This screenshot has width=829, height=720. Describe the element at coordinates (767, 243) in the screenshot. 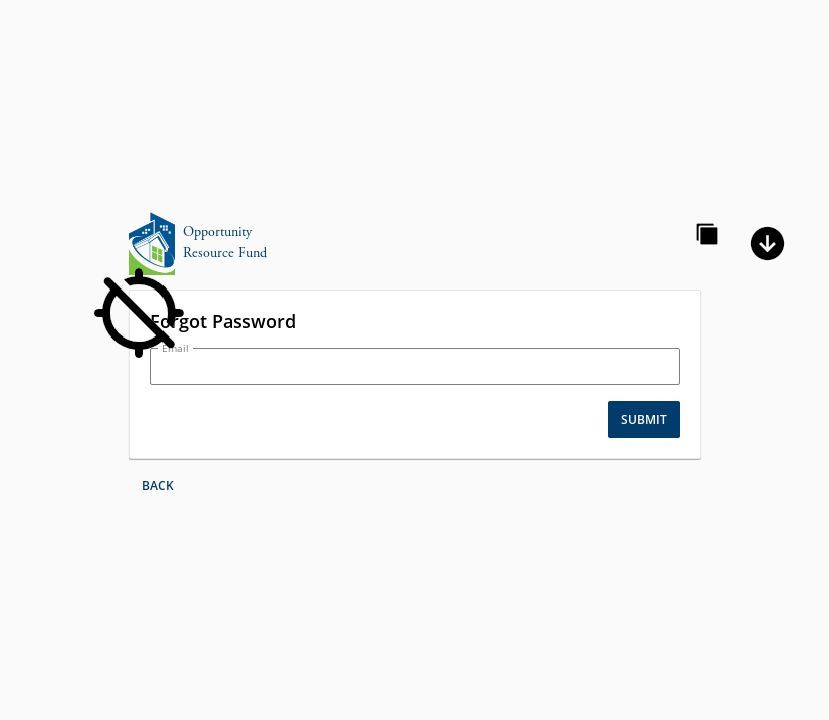

I see `download a file or content` at that location.